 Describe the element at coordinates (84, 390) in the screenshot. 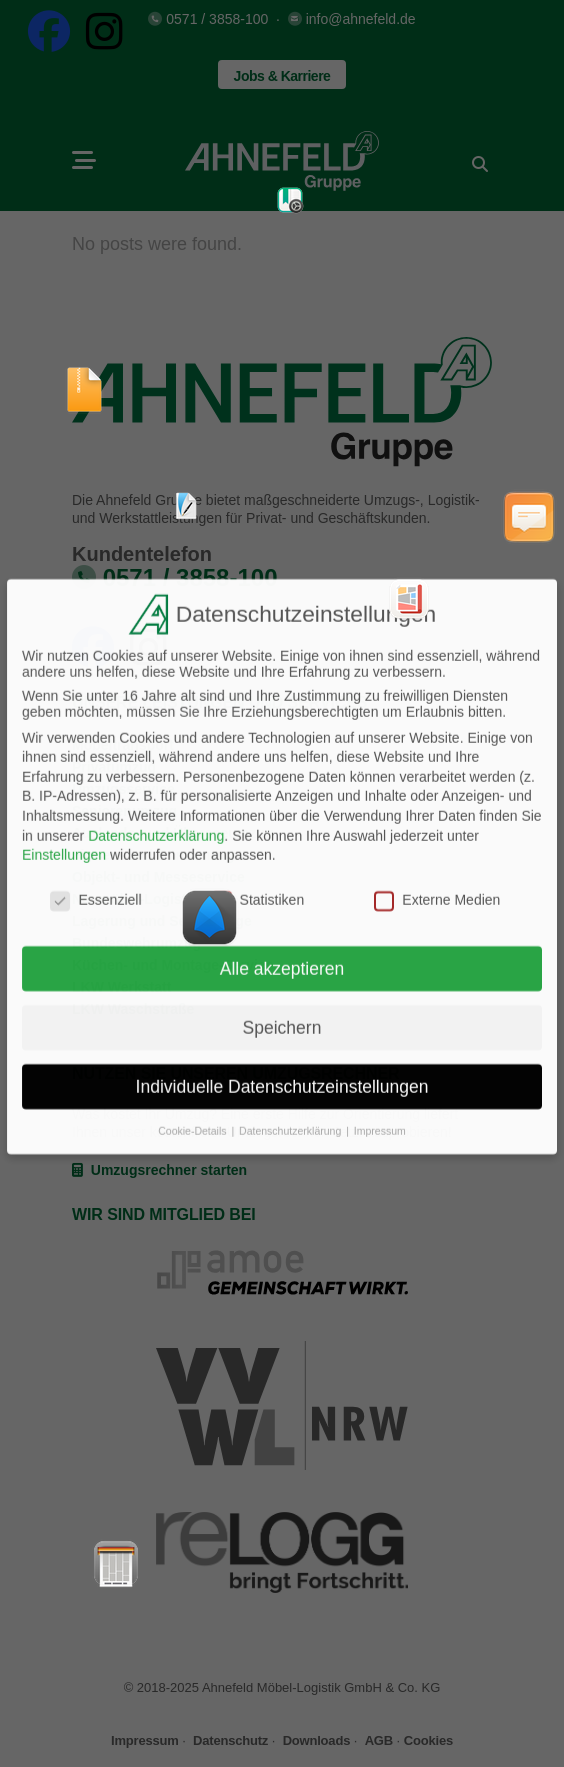

I see `compressed tar archive file (.tar.lzma)` at that location.